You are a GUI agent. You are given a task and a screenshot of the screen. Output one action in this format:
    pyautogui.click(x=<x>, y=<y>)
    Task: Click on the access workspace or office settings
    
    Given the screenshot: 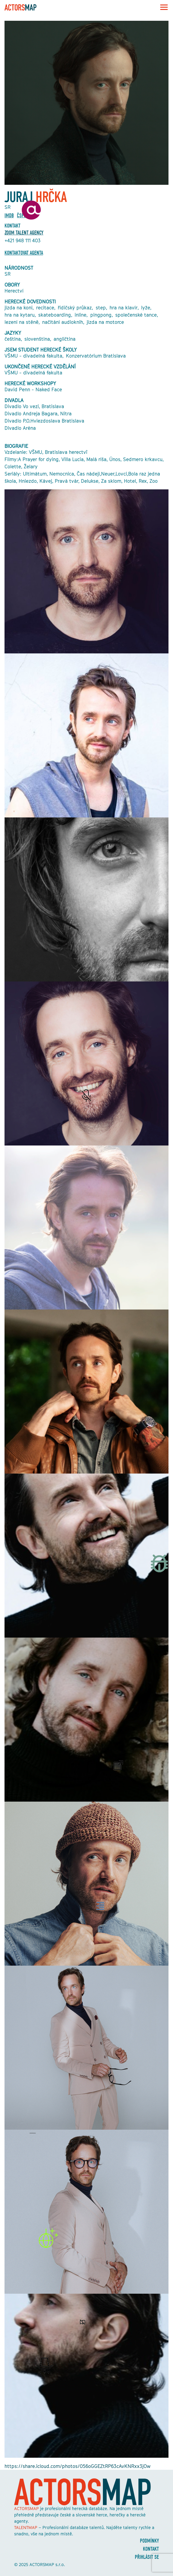 What is the action you would take?
    pyautogui.click(x=45, y=2366)
    